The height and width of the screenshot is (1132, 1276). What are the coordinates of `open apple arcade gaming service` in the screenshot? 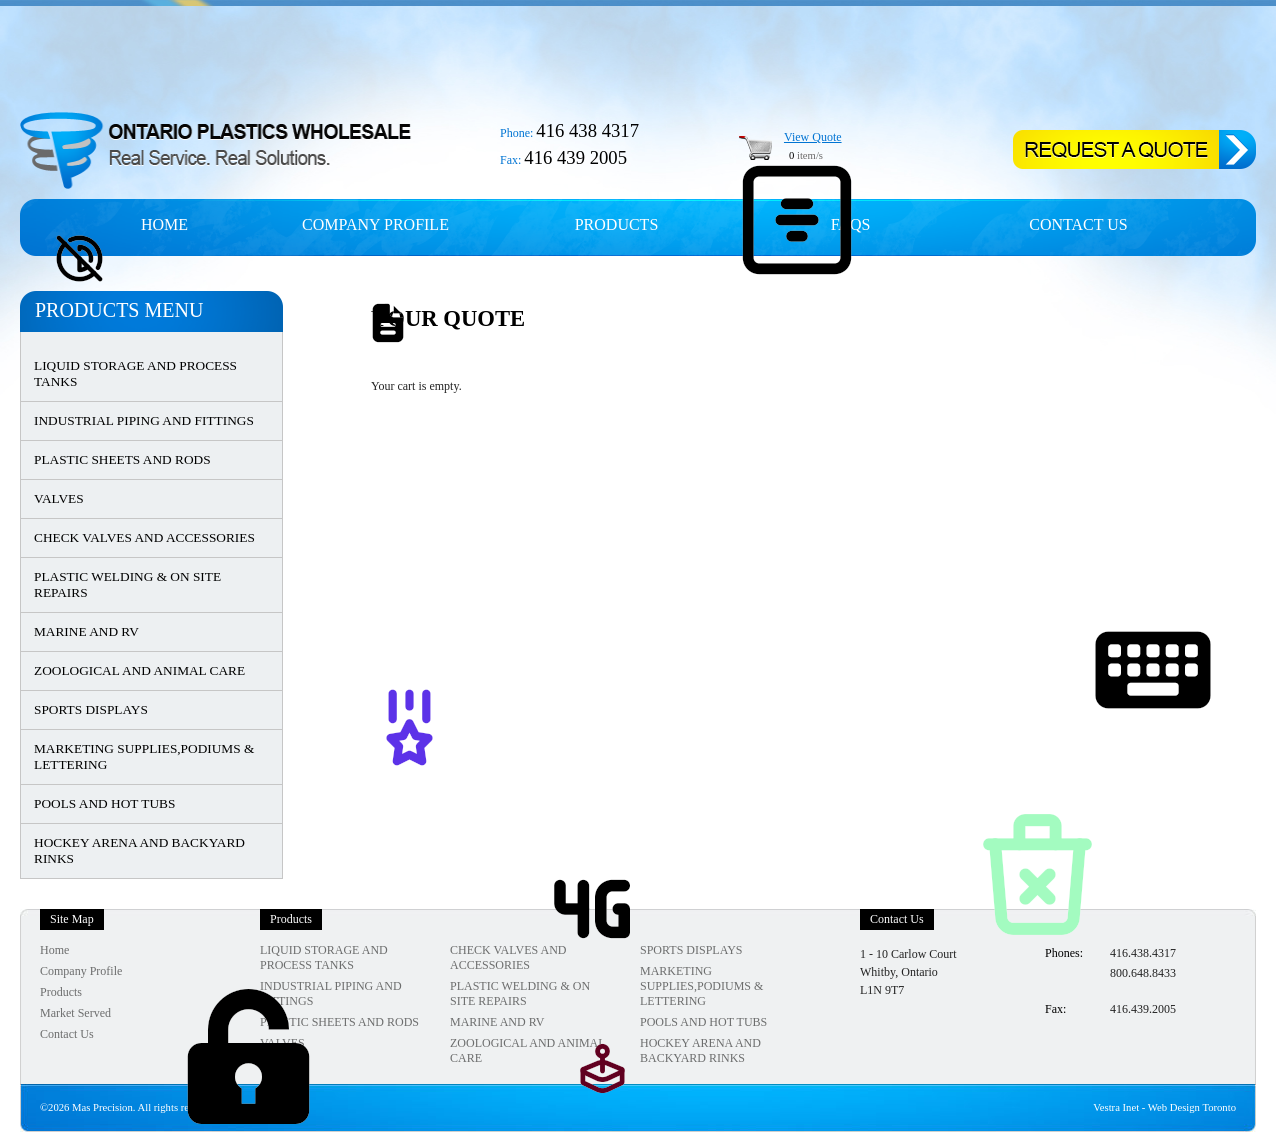 It's located at (602, 1068).